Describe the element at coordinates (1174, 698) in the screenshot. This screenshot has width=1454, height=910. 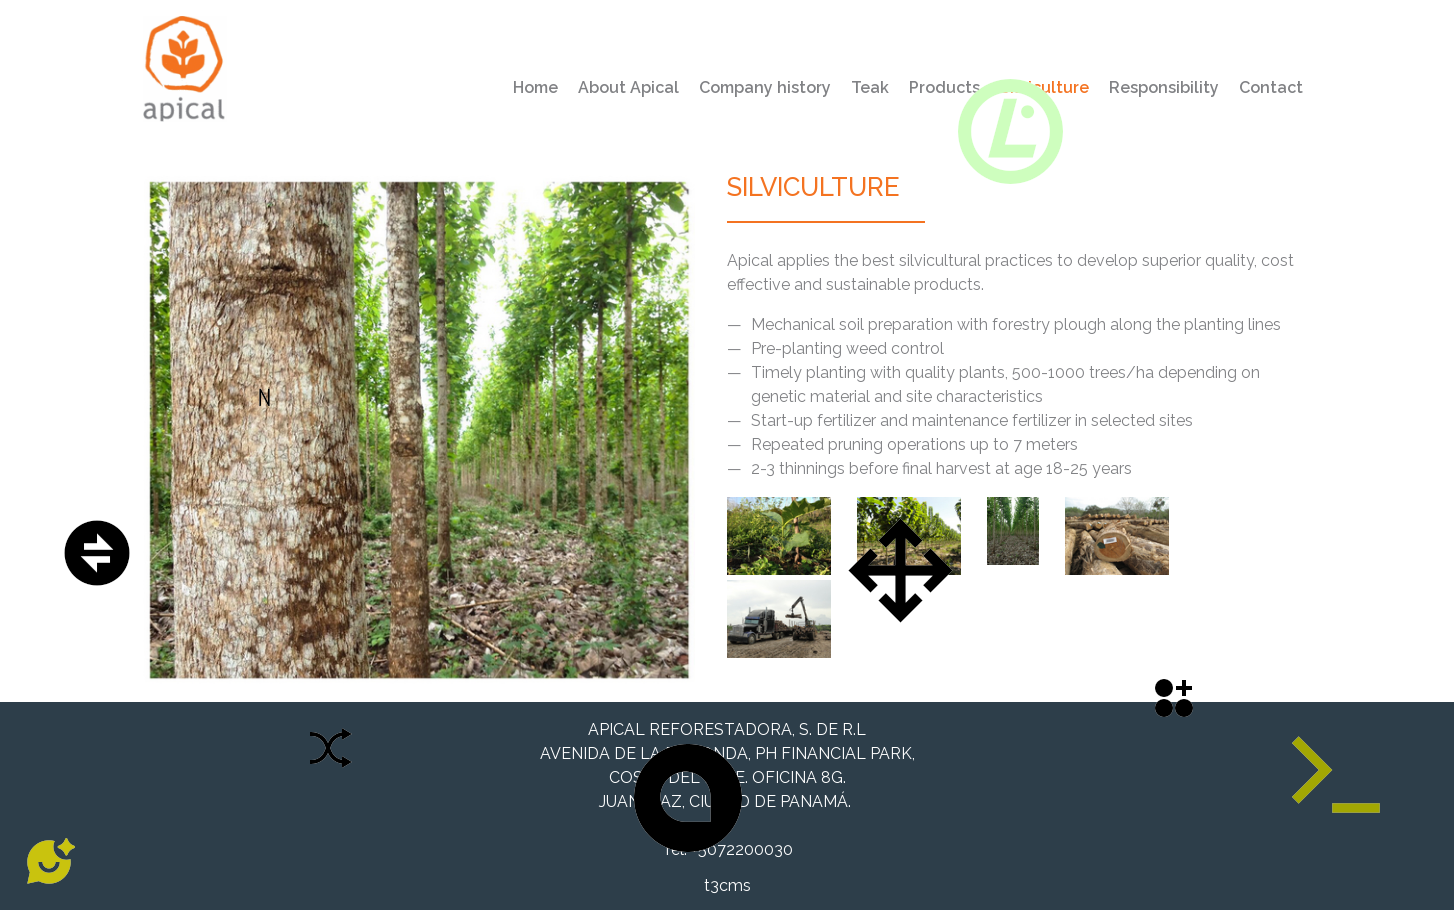
I see `add a new app to your collection` at that location.